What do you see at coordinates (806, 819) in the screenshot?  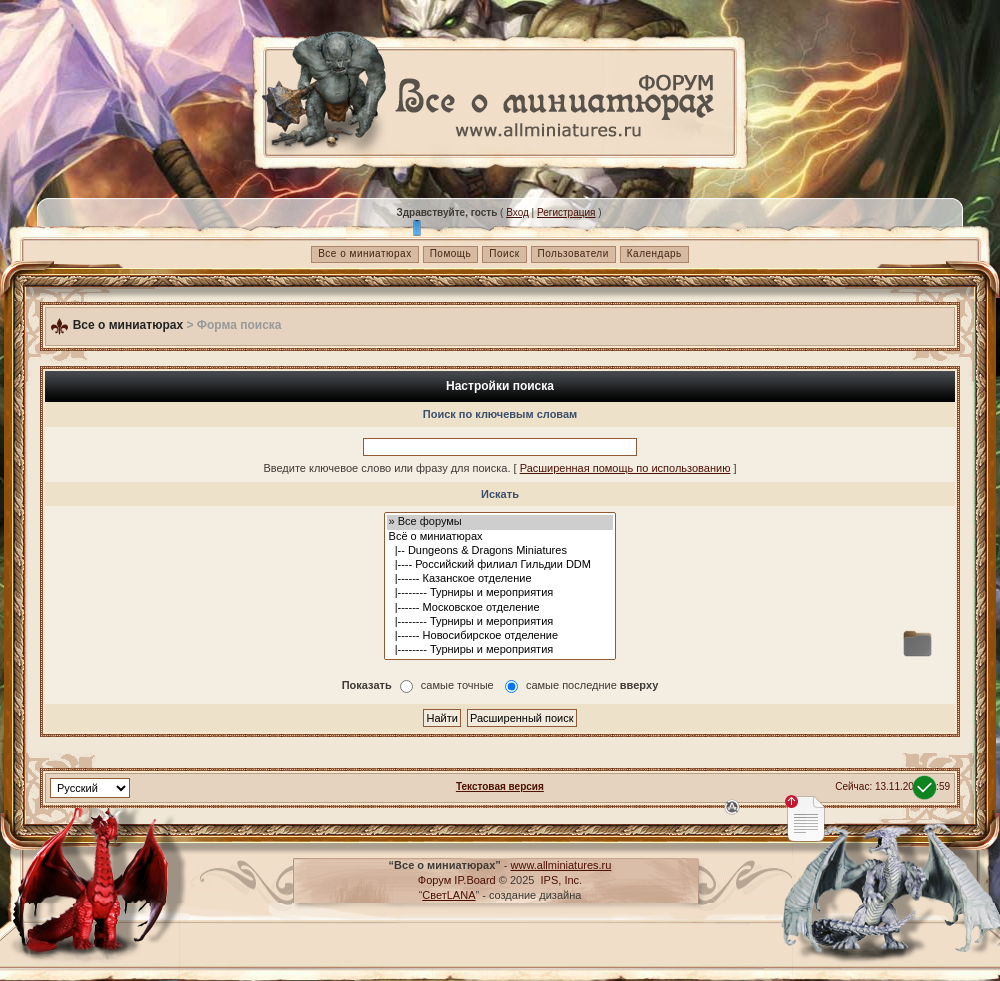 I see `send file via bluetooth` at bounding box center [806, 819].